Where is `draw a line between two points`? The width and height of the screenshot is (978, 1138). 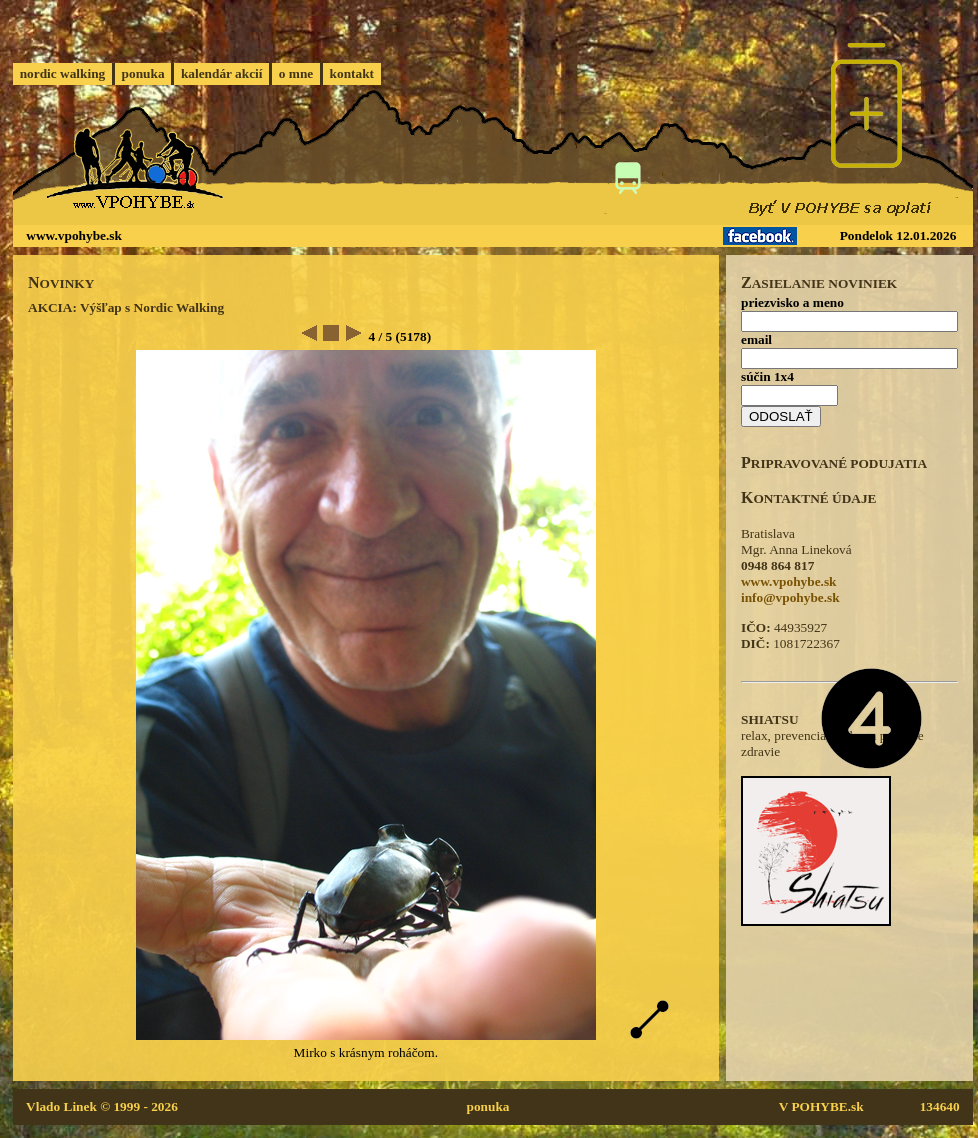
draw a line between two points is located at coordinates (649, 1019).